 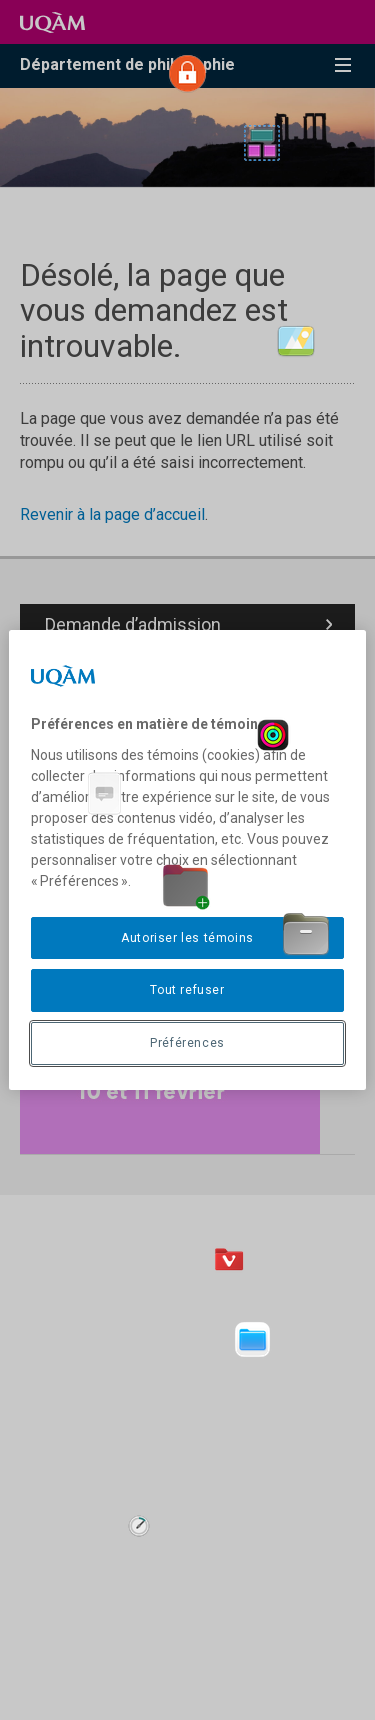 What do you see at coordinates (296, 341) in the screenshot?
I see `open the photo gallery app` at bounding box center [296, 341].